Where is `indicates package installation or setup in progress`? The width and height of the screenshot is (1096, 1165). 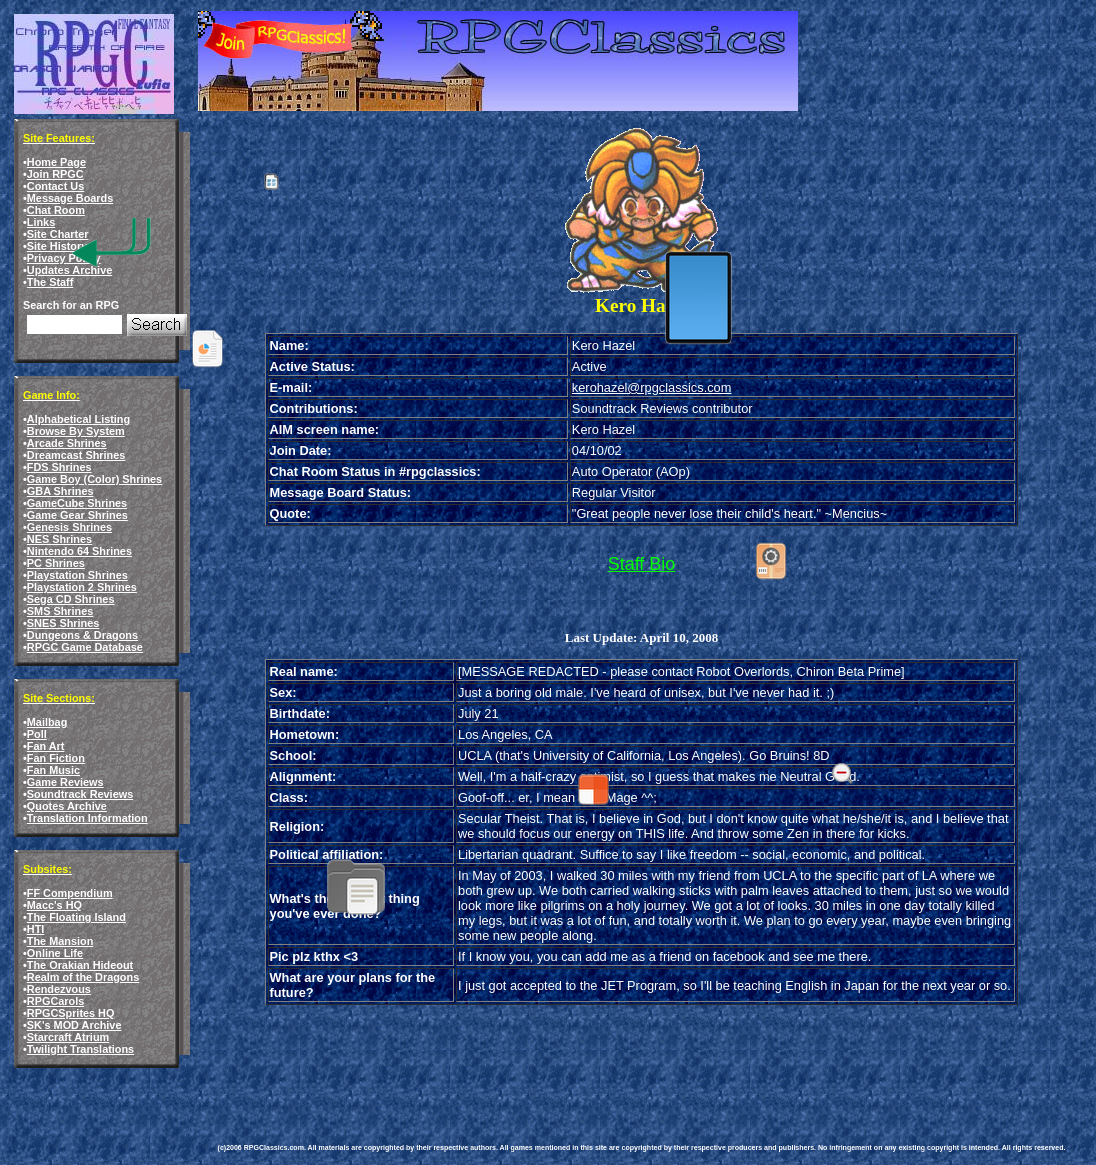 indicates package installation or setup in progress is located at coordinates (771, 561).